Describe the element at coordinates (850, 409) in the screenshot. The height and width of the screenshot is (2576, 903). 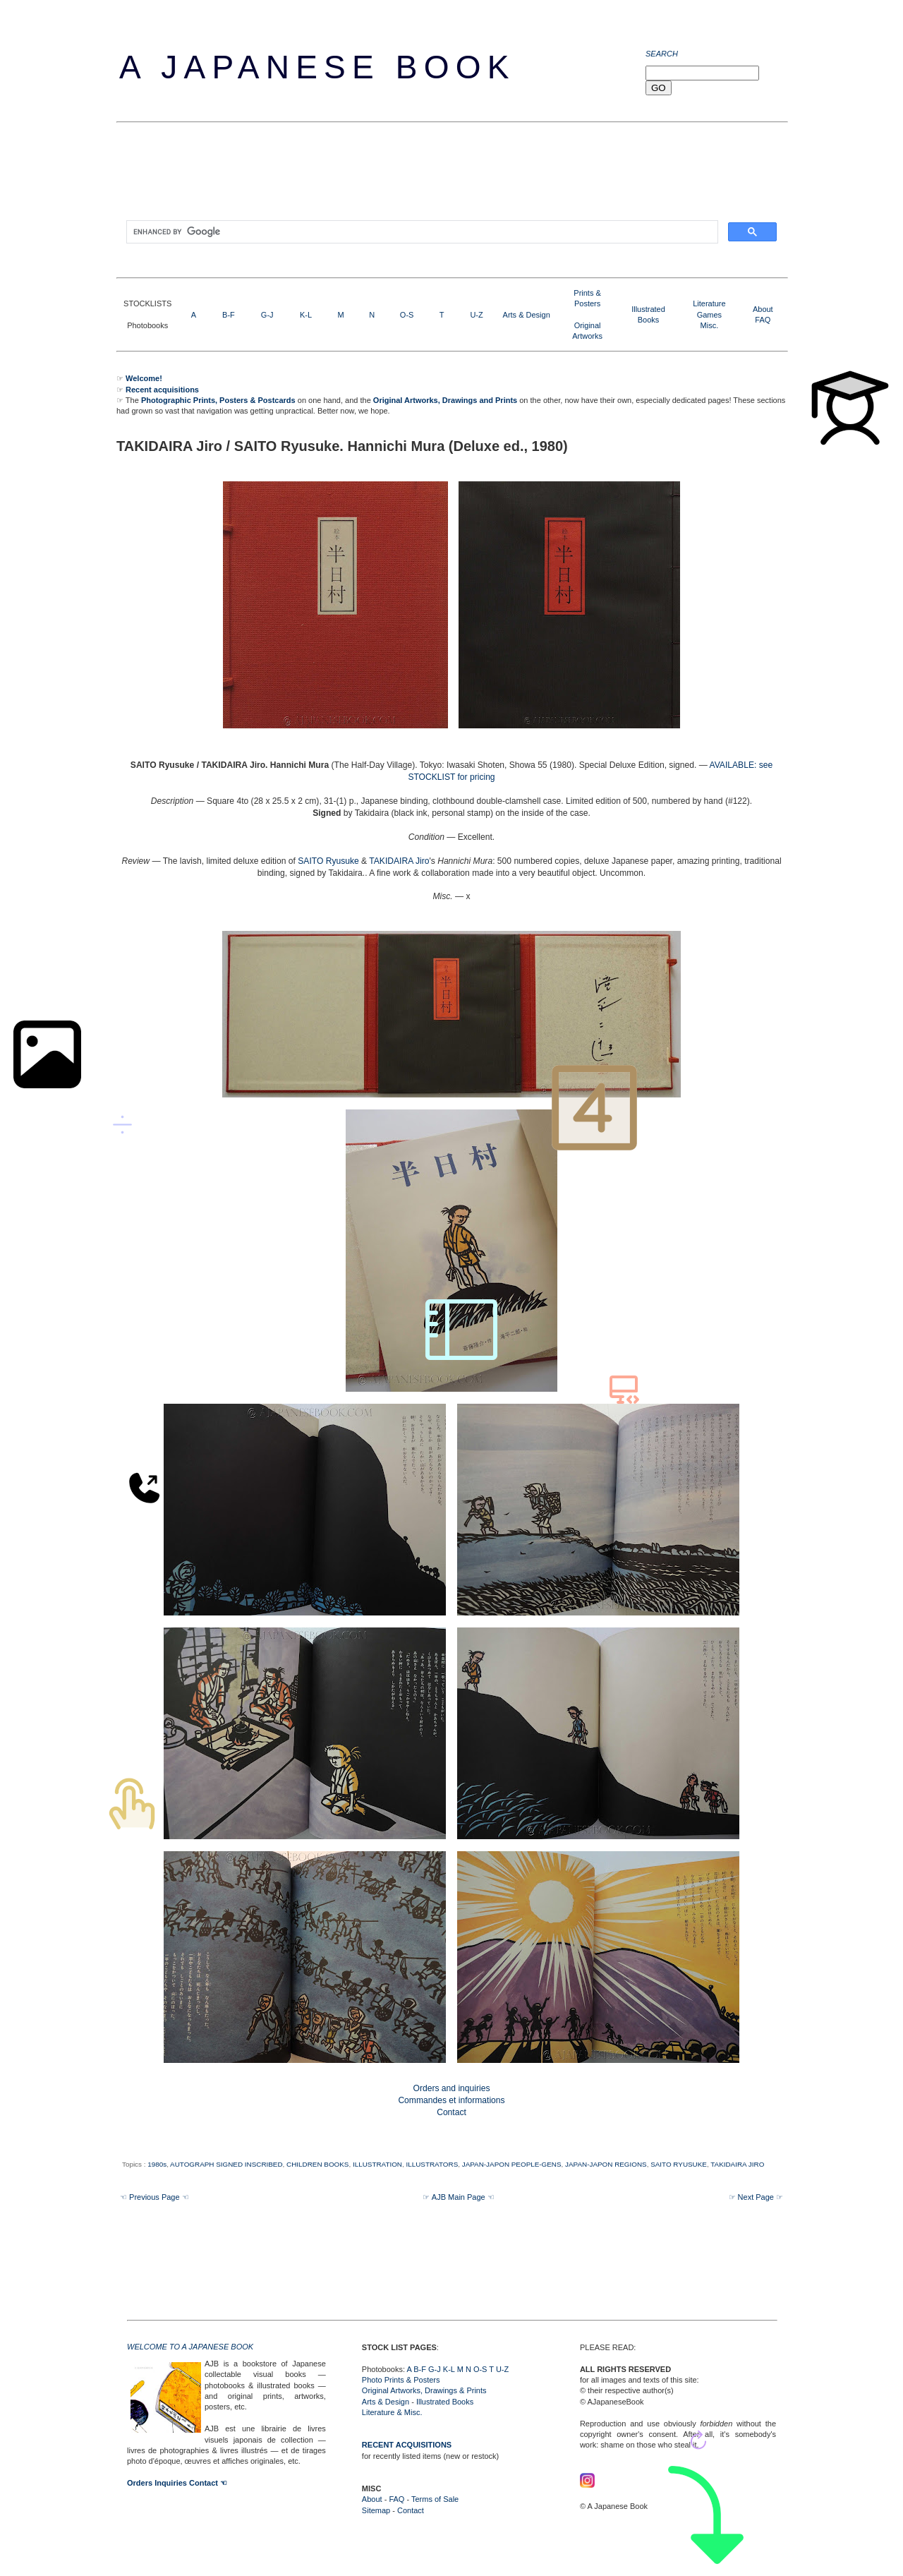
I see `view student profile or account` at that location.